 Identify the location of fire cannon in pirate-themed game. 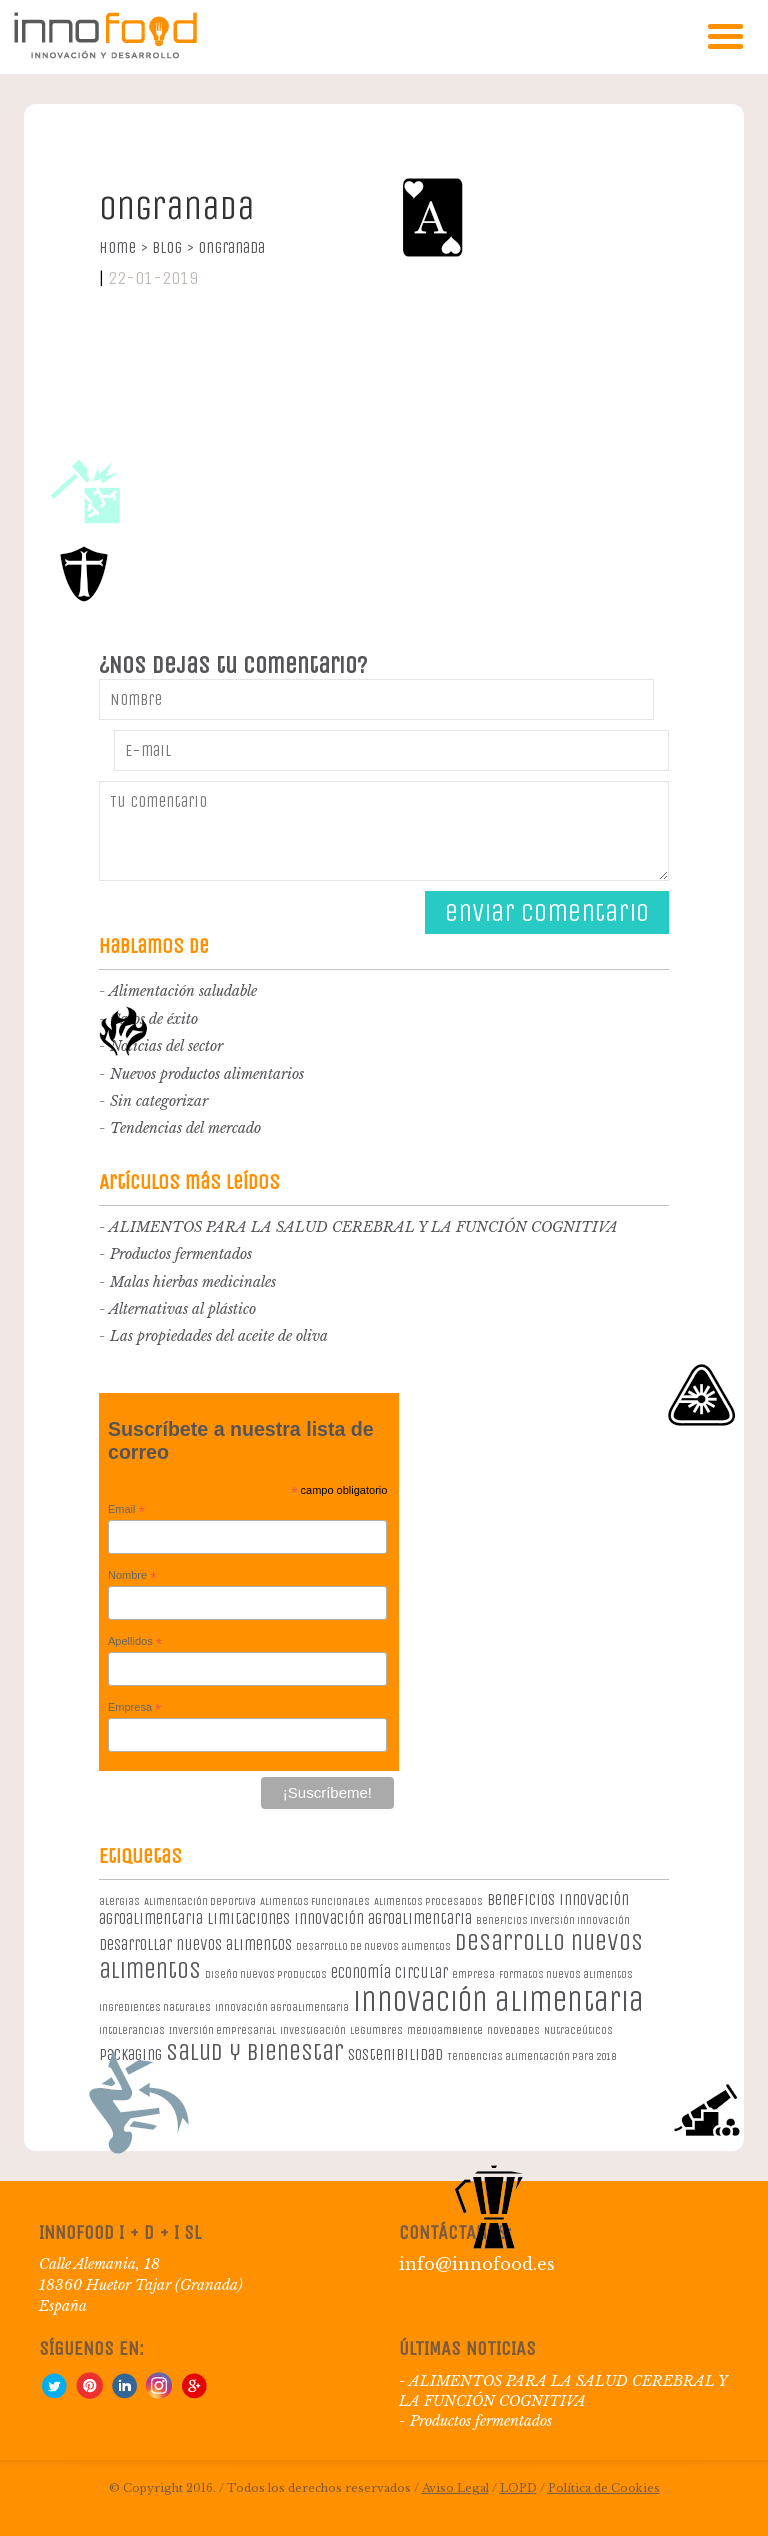
(707, 2110).